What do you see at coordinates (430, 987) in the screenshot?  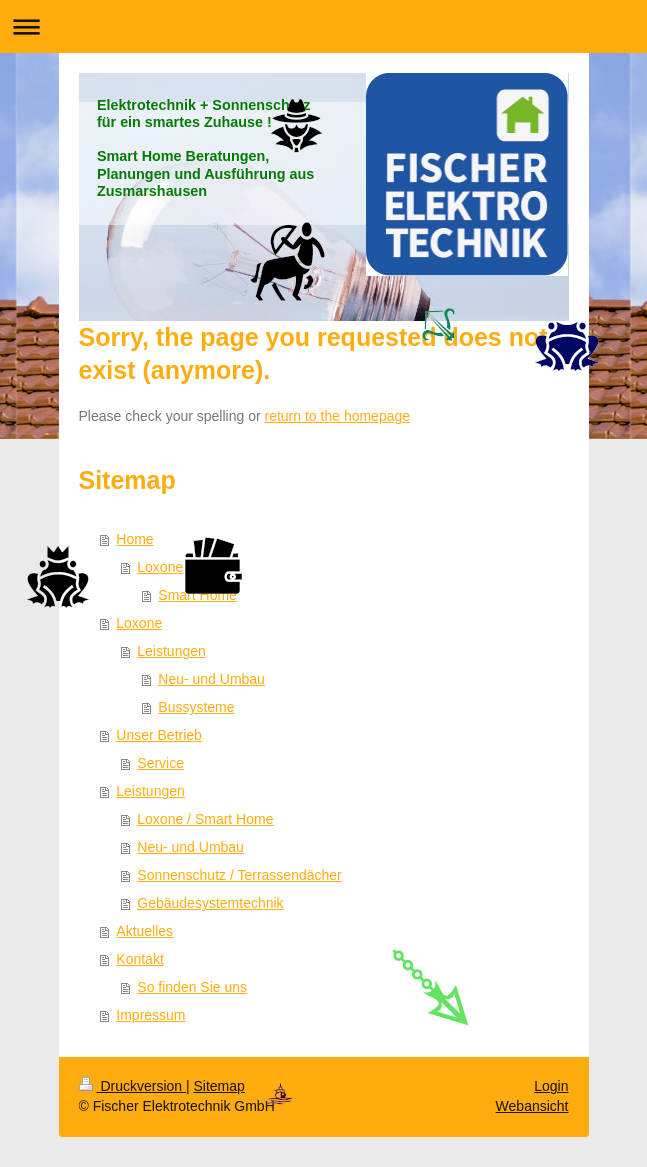 I see `equip harpoon weapon or grappling tool` at bounding box center [430, 987].